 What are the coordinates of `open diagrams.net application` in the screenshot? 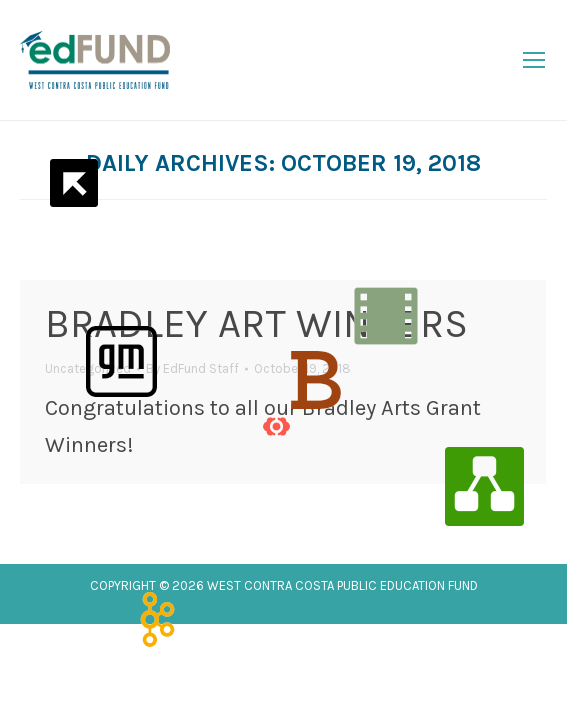 It's located at (484, 486).